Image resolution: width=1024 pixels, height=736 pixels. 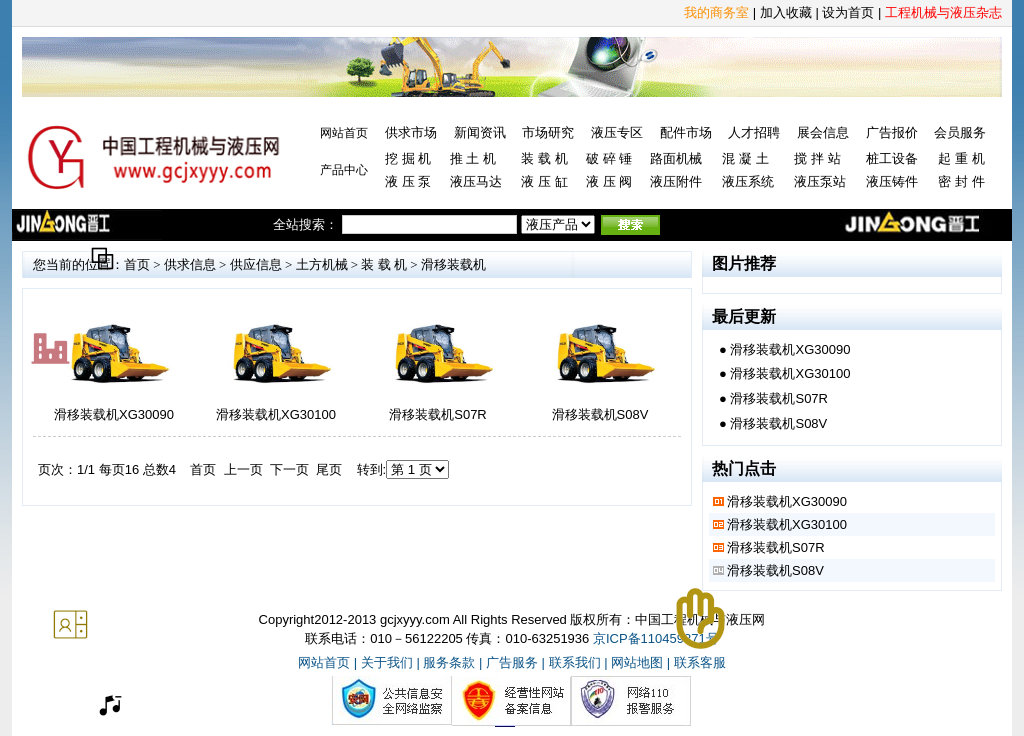 I want to click on start or join a video conference, so click(x=70, y=624).